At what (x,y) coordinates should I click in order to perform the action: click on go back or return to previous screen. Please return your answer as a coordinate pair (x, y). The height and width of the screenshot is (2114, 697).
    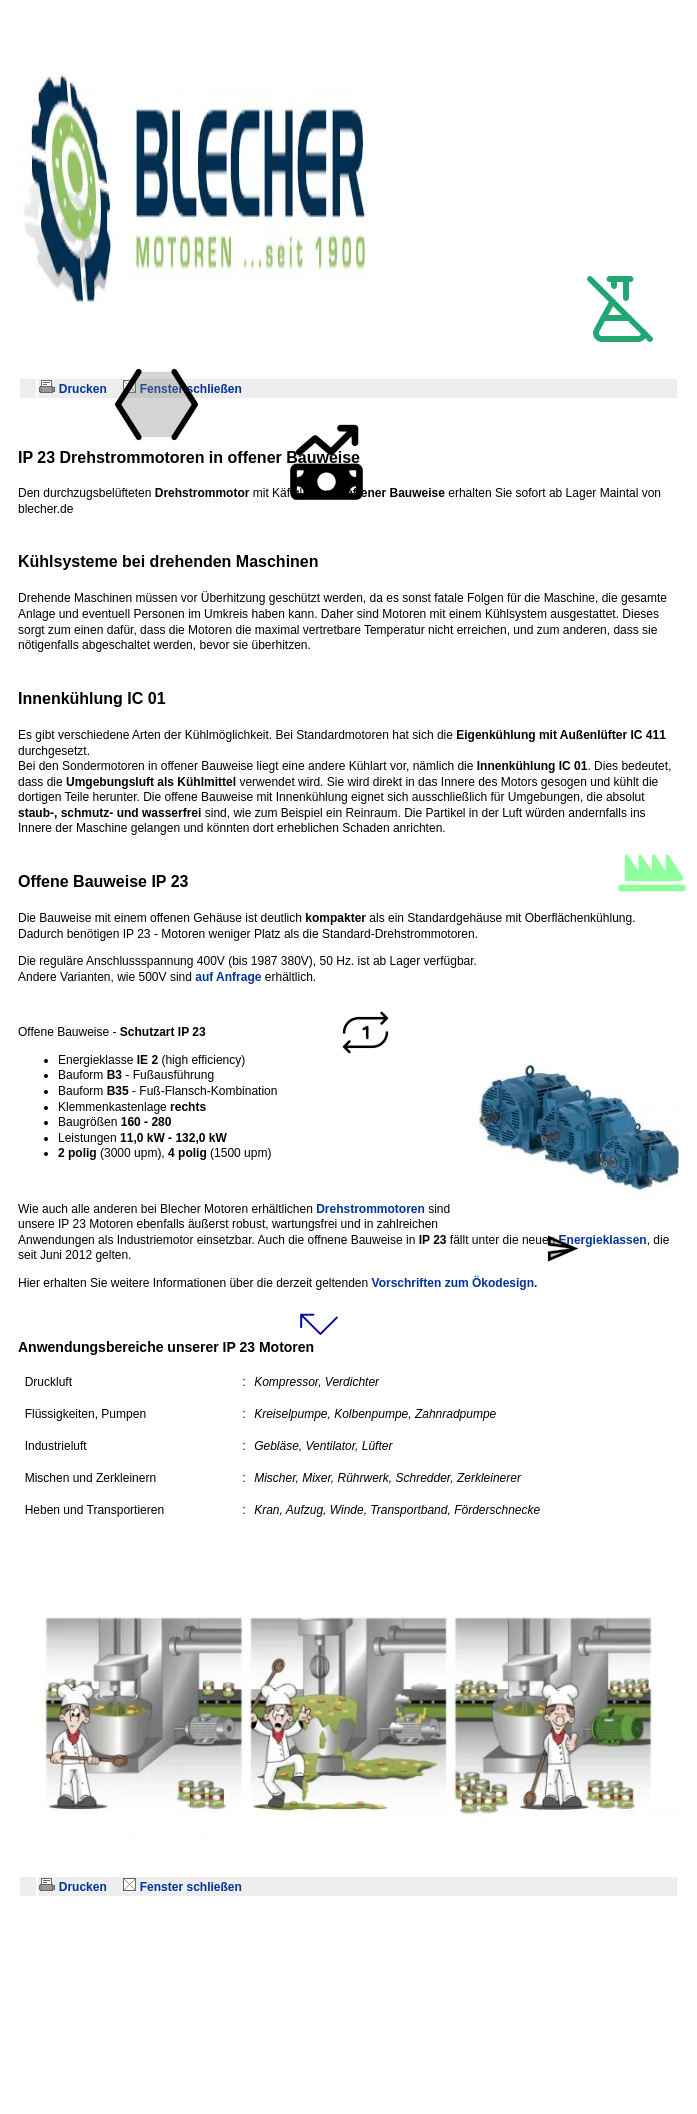
    Looking at the image, I should click on (319, 1323).